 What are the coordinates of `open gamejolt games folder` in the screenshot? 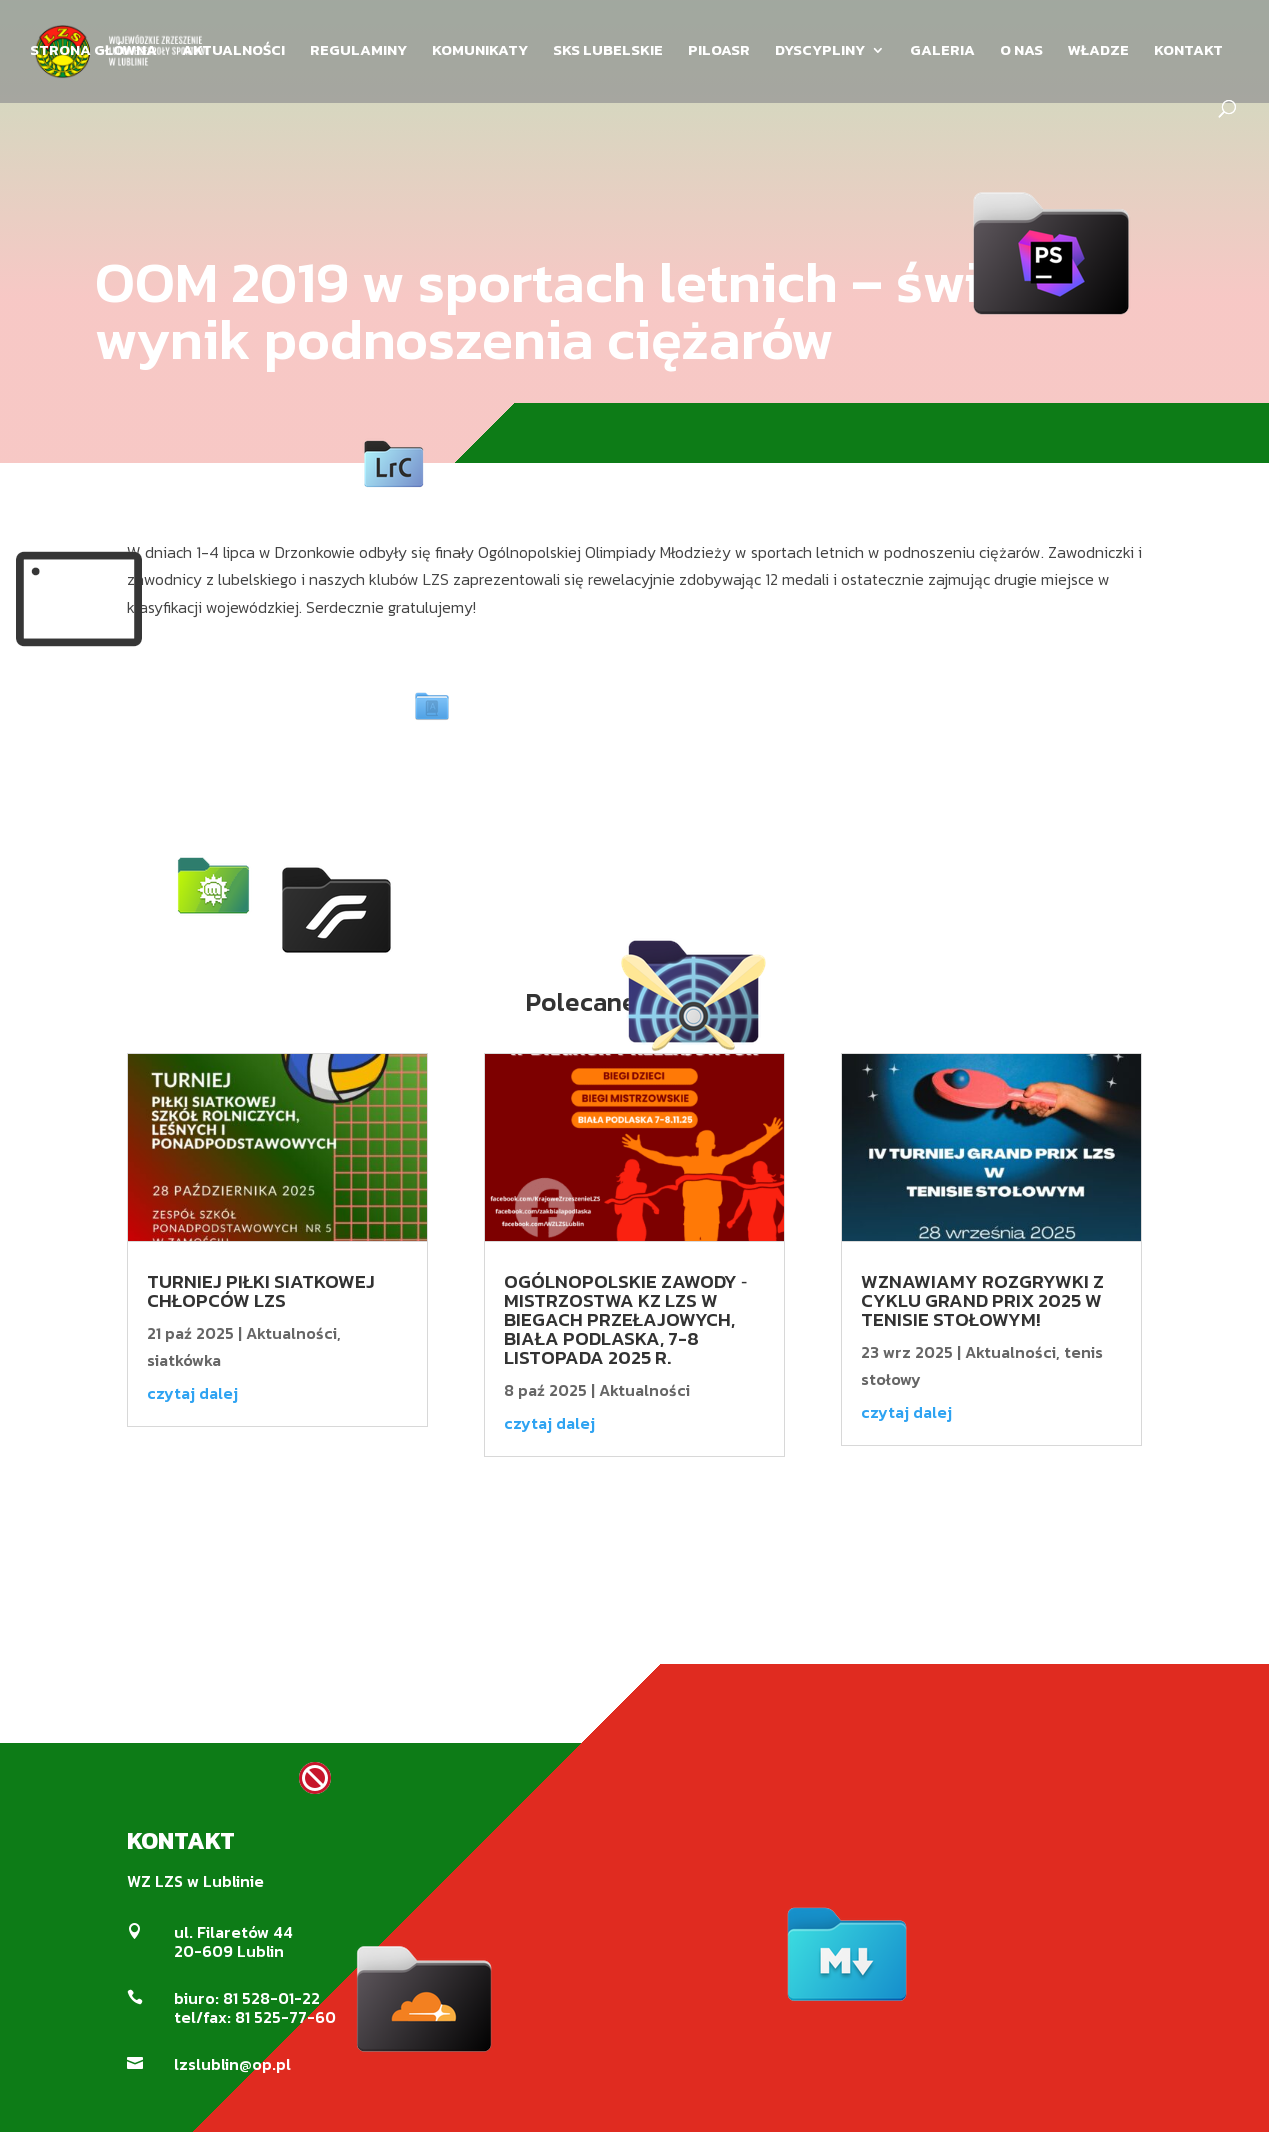 It's located at (213, 887).